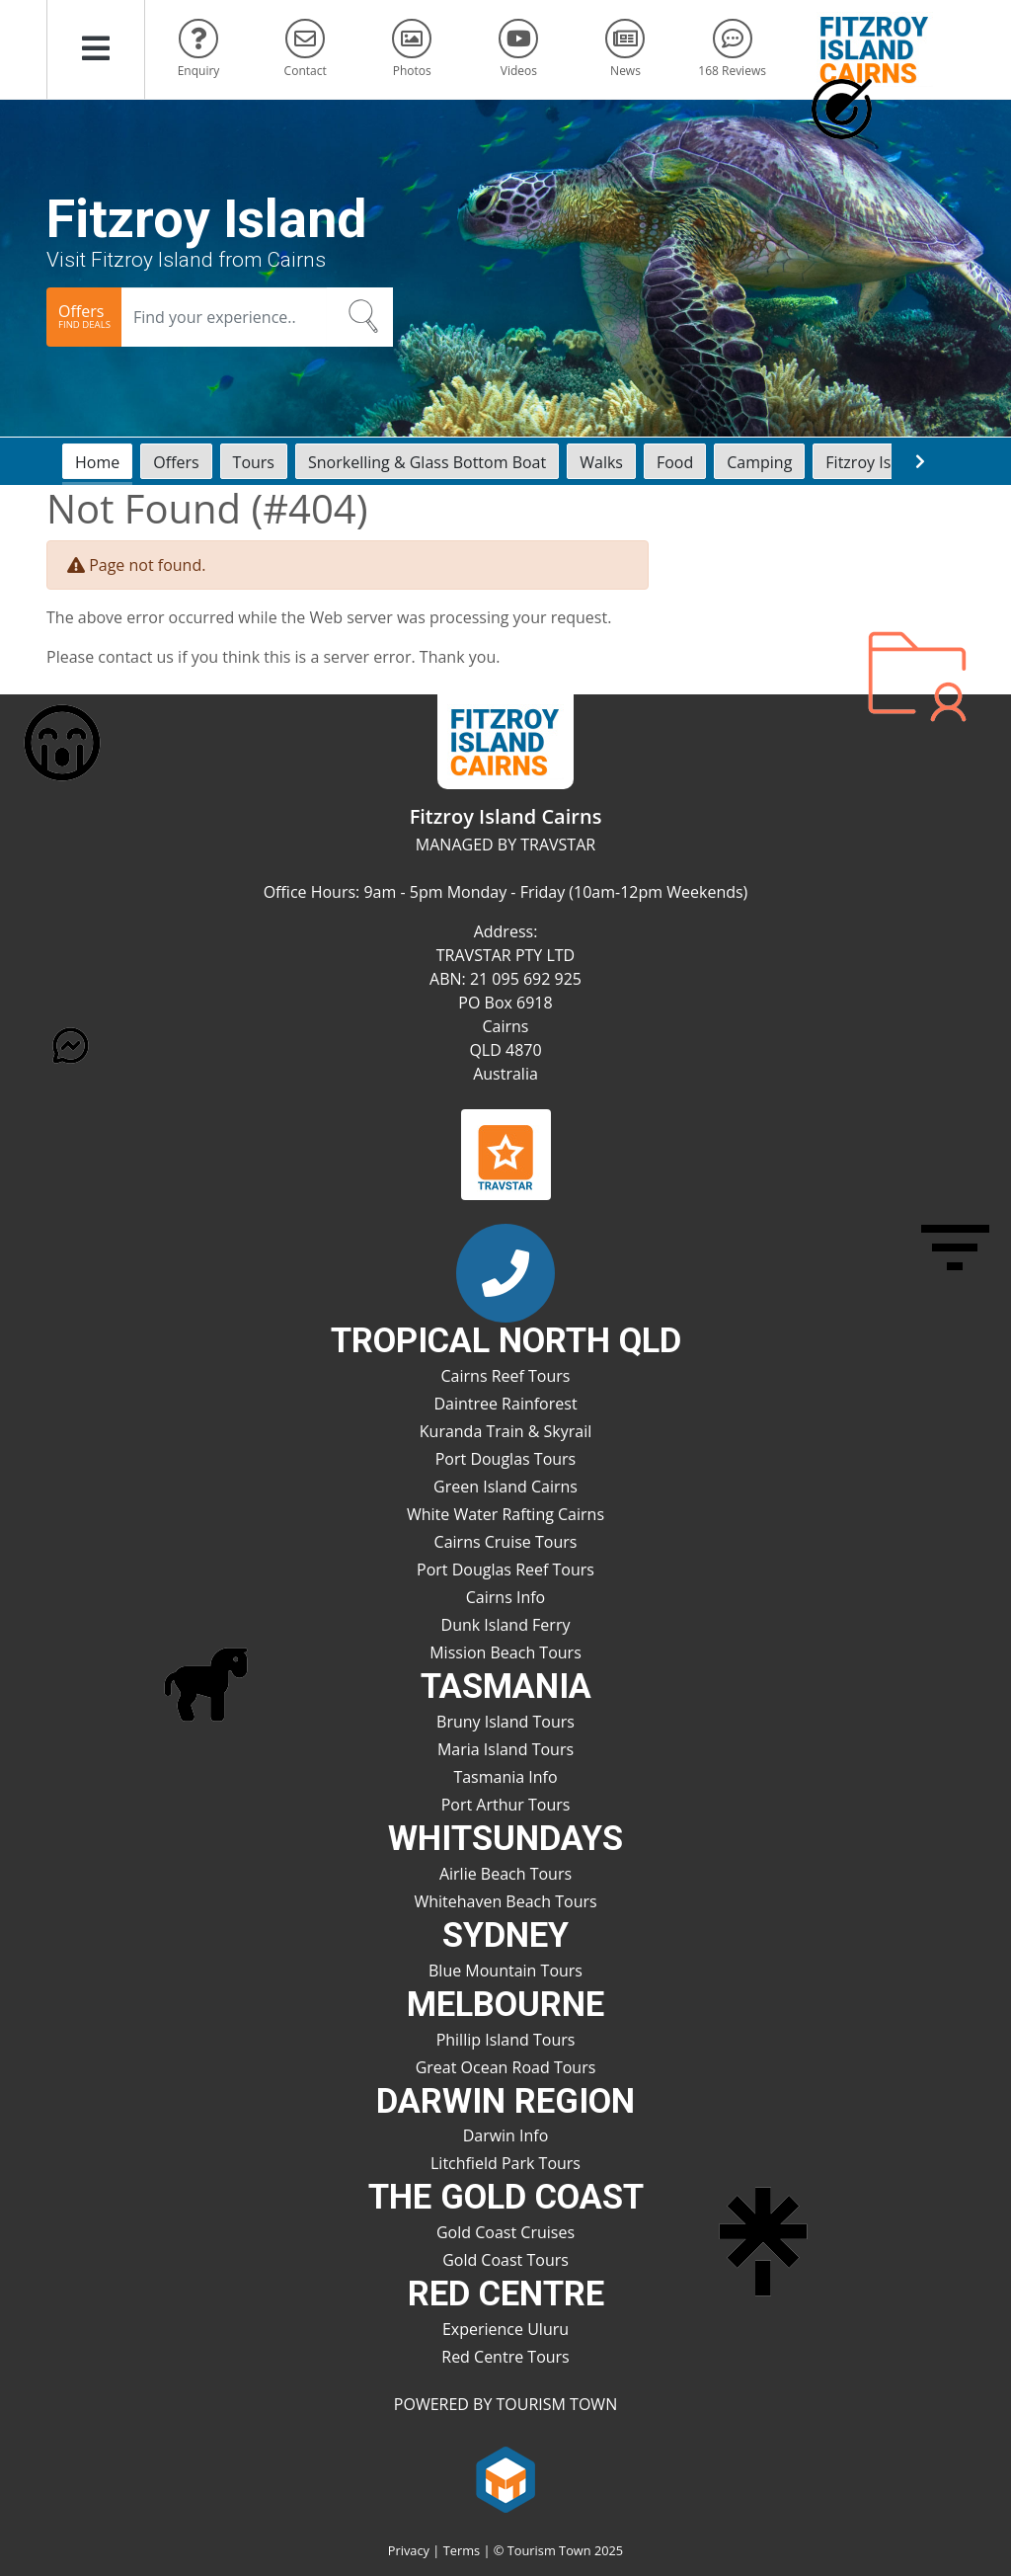  I want to click on open Facebook Messenger app, so click(70, 1045).